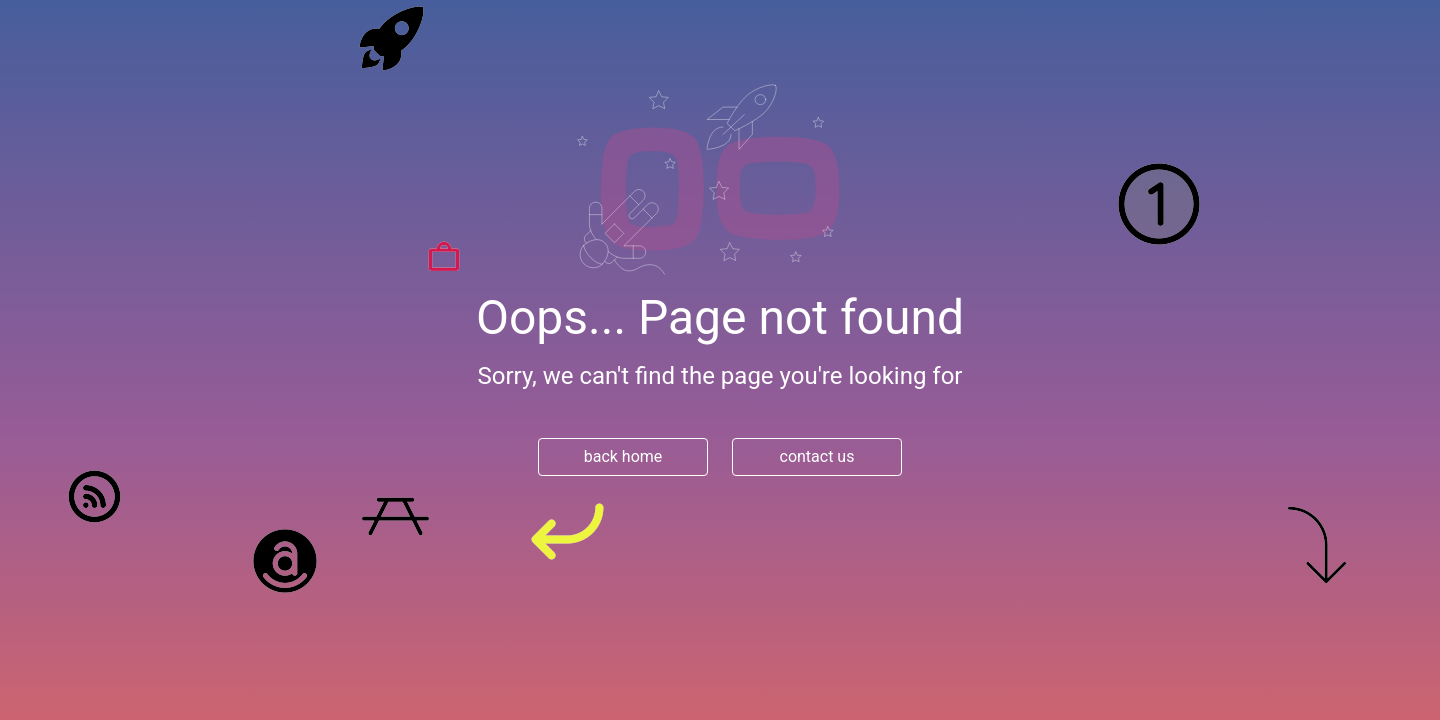 The image size is (1440, 720). Describe the element at coordinates (1159, 204) in the screenshot. I see `indicates the first step in a sequence or tutorial` at that location.